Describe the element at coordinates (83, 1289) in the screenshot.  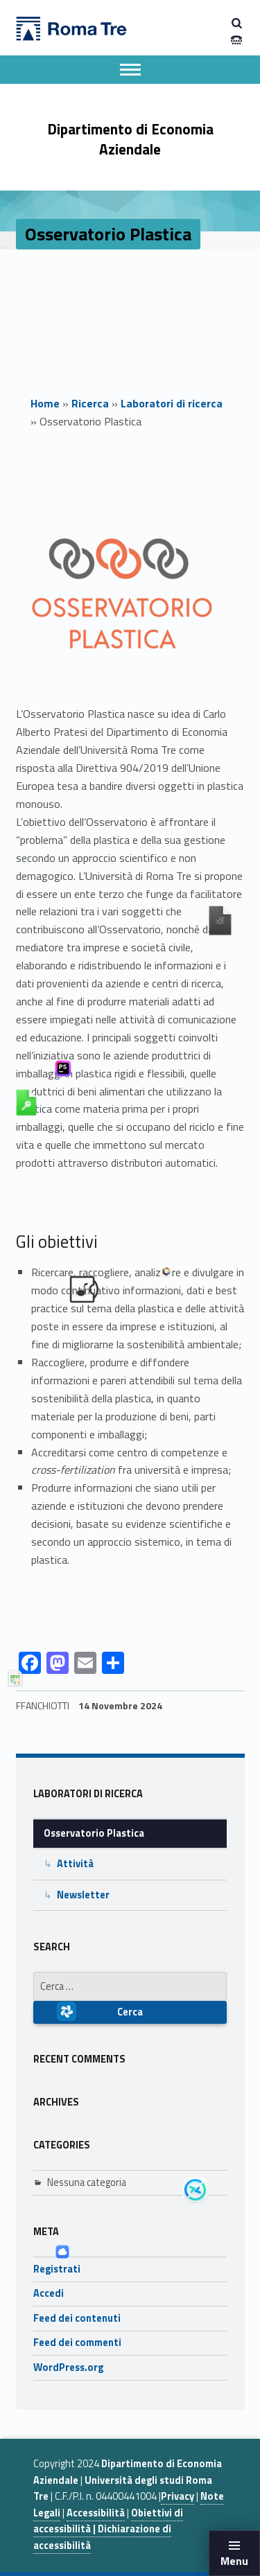
I see `open elisa music player` at that location.